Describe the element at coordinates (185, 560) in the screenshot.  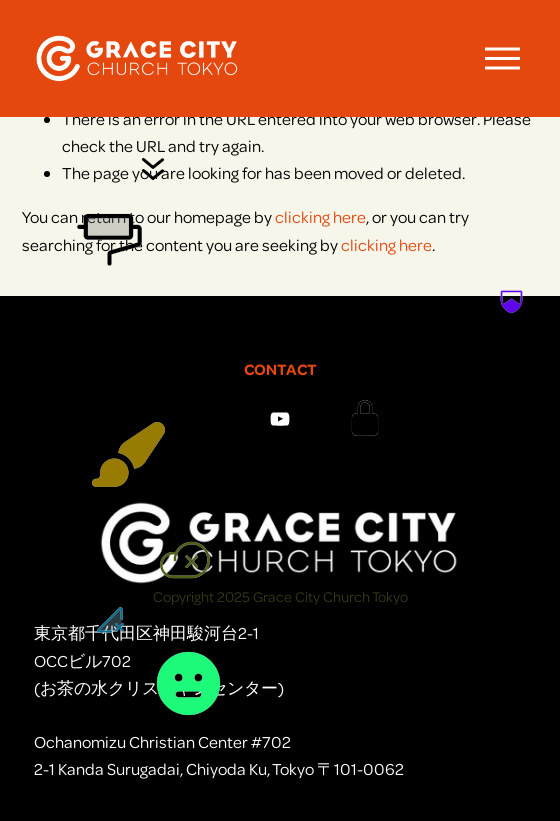
I see `disconnect from cloud storage` at that location.